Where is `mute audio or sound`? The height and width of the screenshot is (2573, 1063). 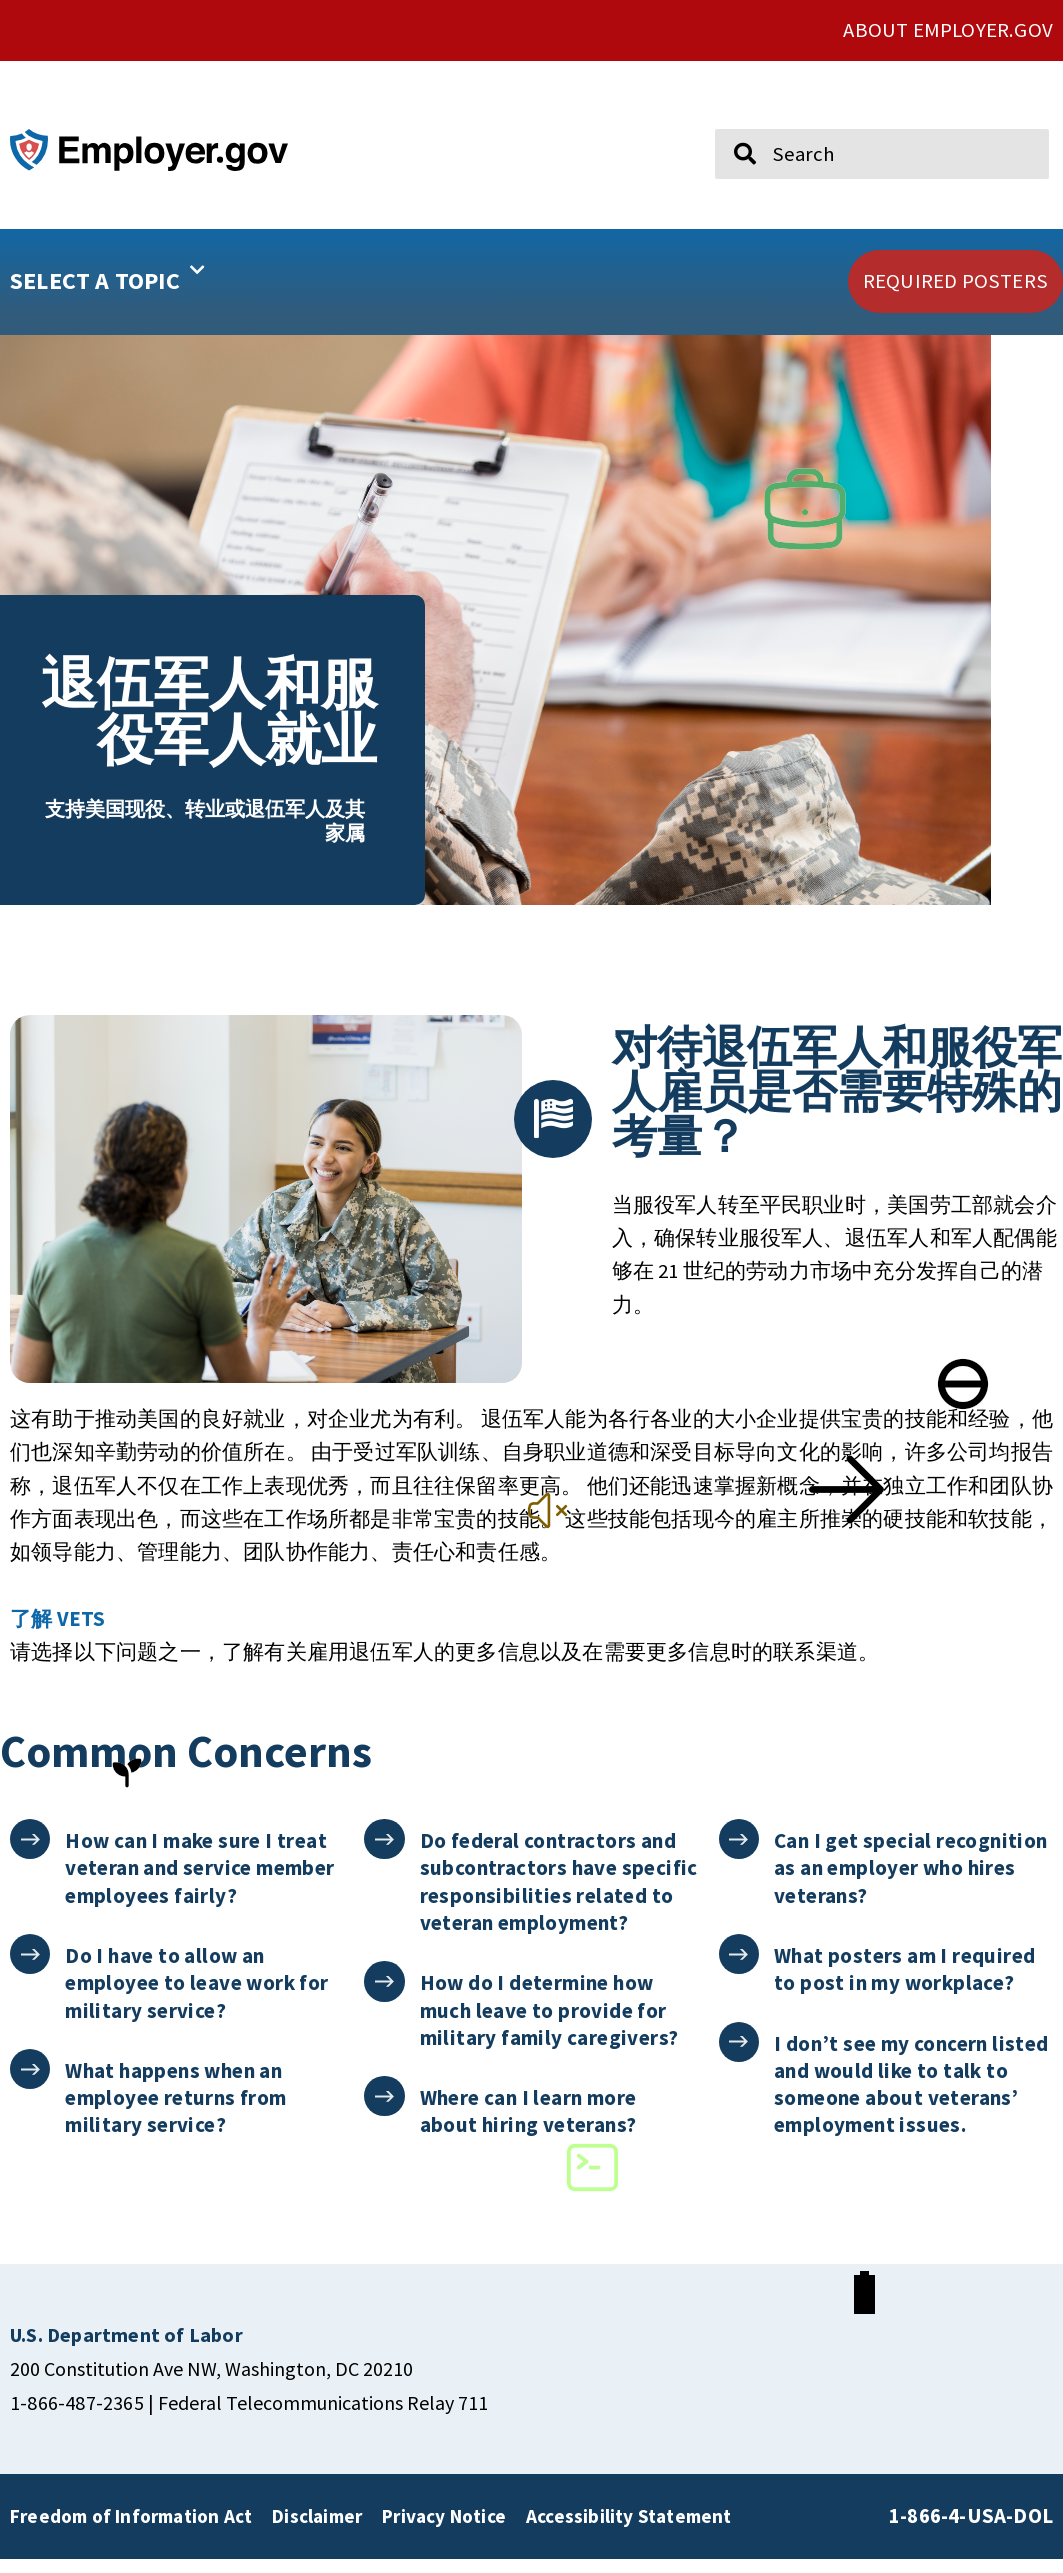 mute audio or sound is located at coordinates (547, 1510).